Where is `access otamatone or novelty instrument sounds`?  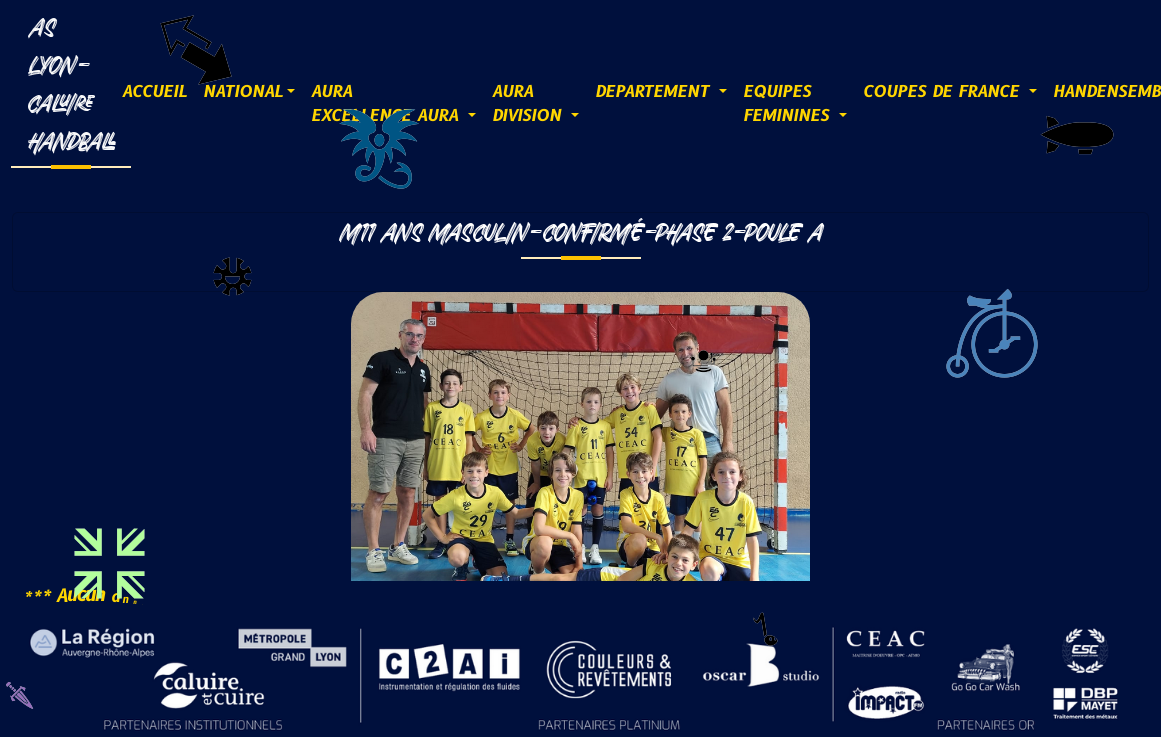 access otamatone or novelty instrument sounds is located at coordinates (766, 629).